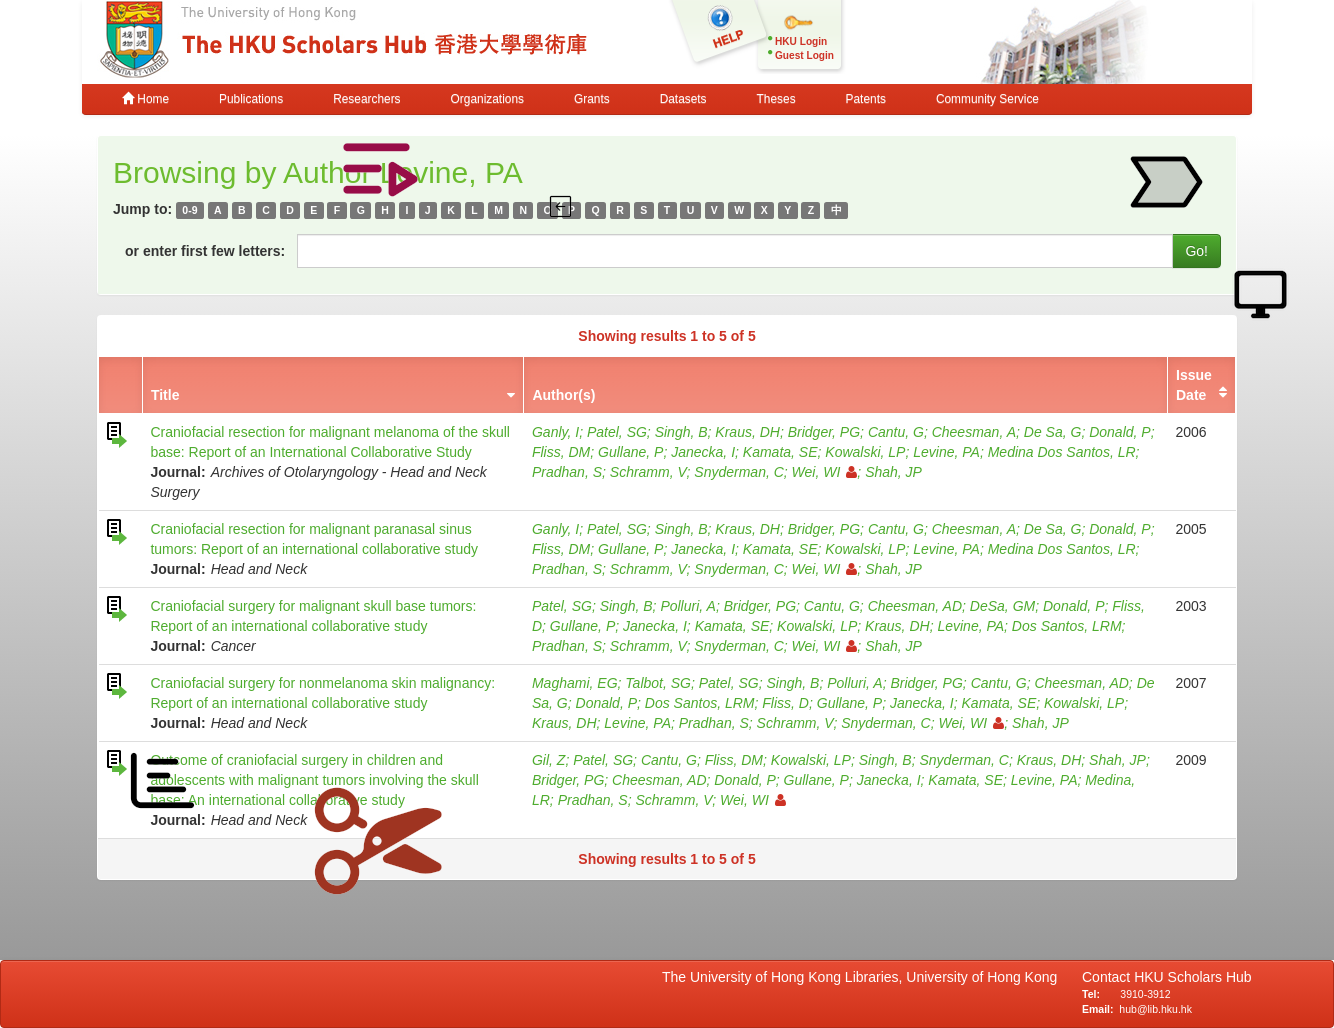 The width and height of the screenshot is (1334, 1028). I want to click on view playback queue, so click(376, 168).